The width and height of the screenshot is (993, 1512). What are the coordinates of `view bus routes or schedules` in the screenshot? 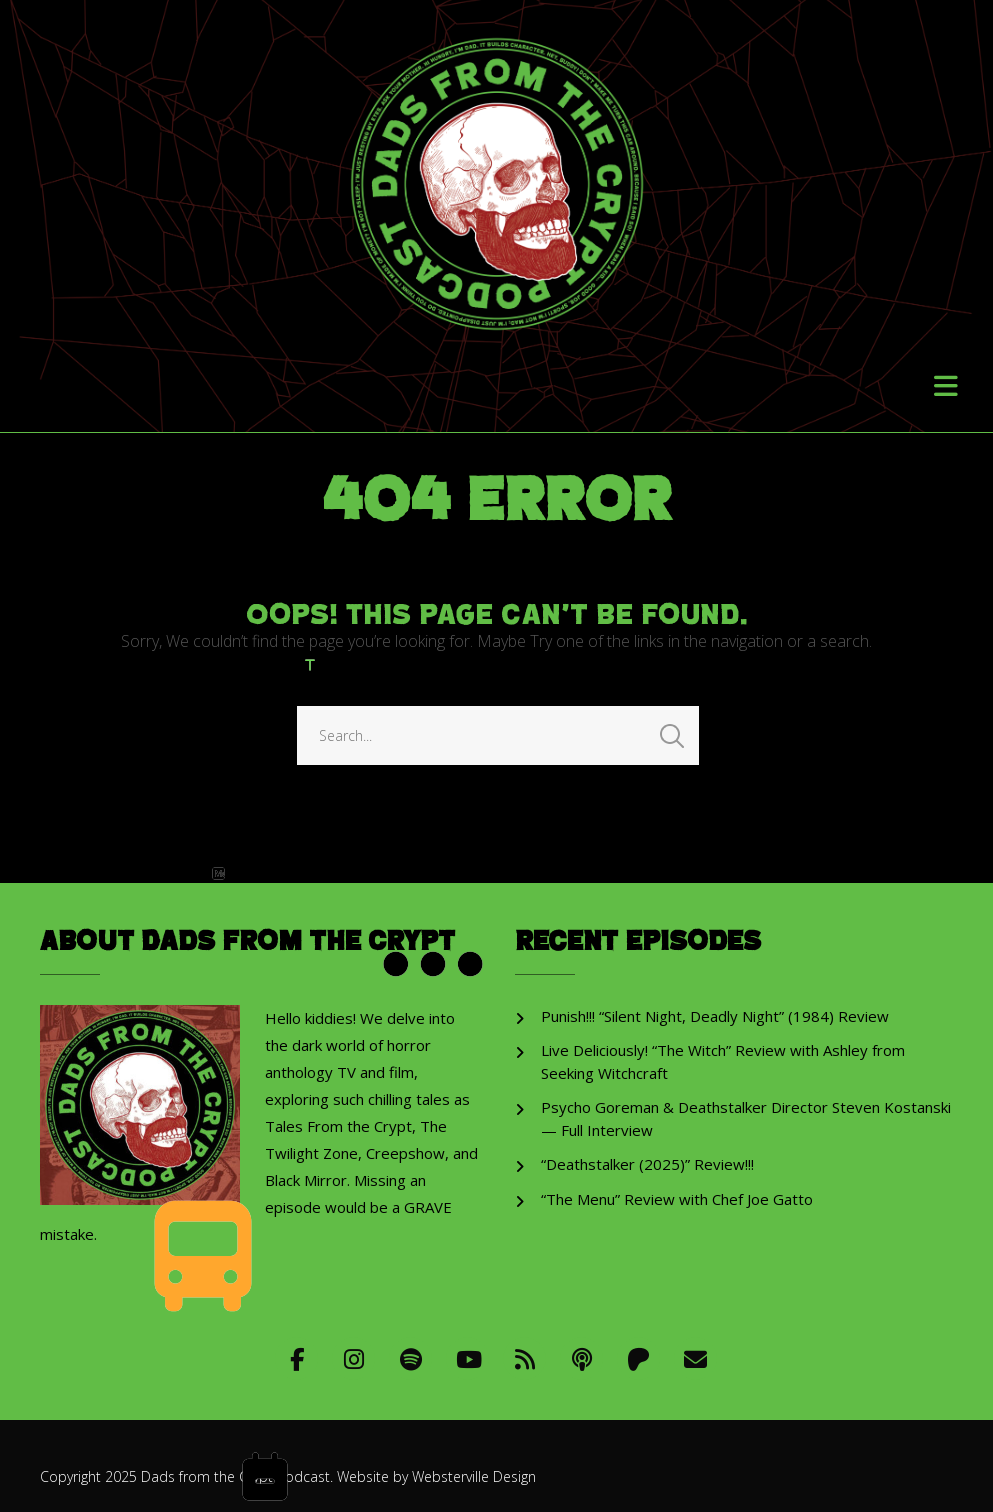 It's located at (203, 1256).